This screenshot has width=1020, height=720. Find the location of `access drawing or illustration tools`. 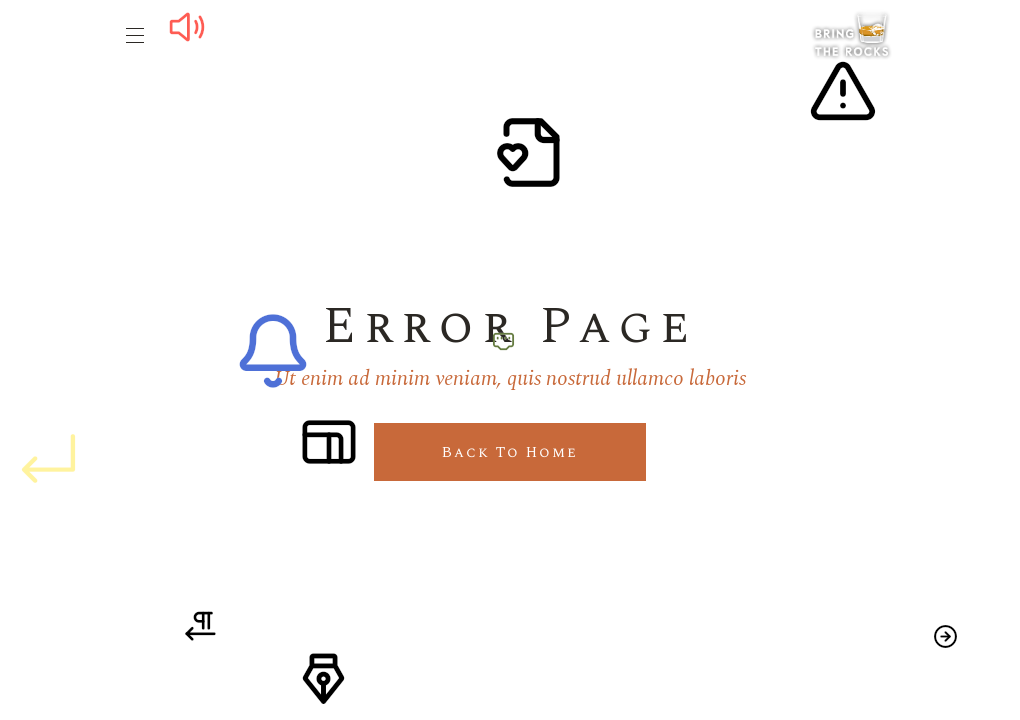

access drawing or illustration tools is located at coordinates (323, 677).